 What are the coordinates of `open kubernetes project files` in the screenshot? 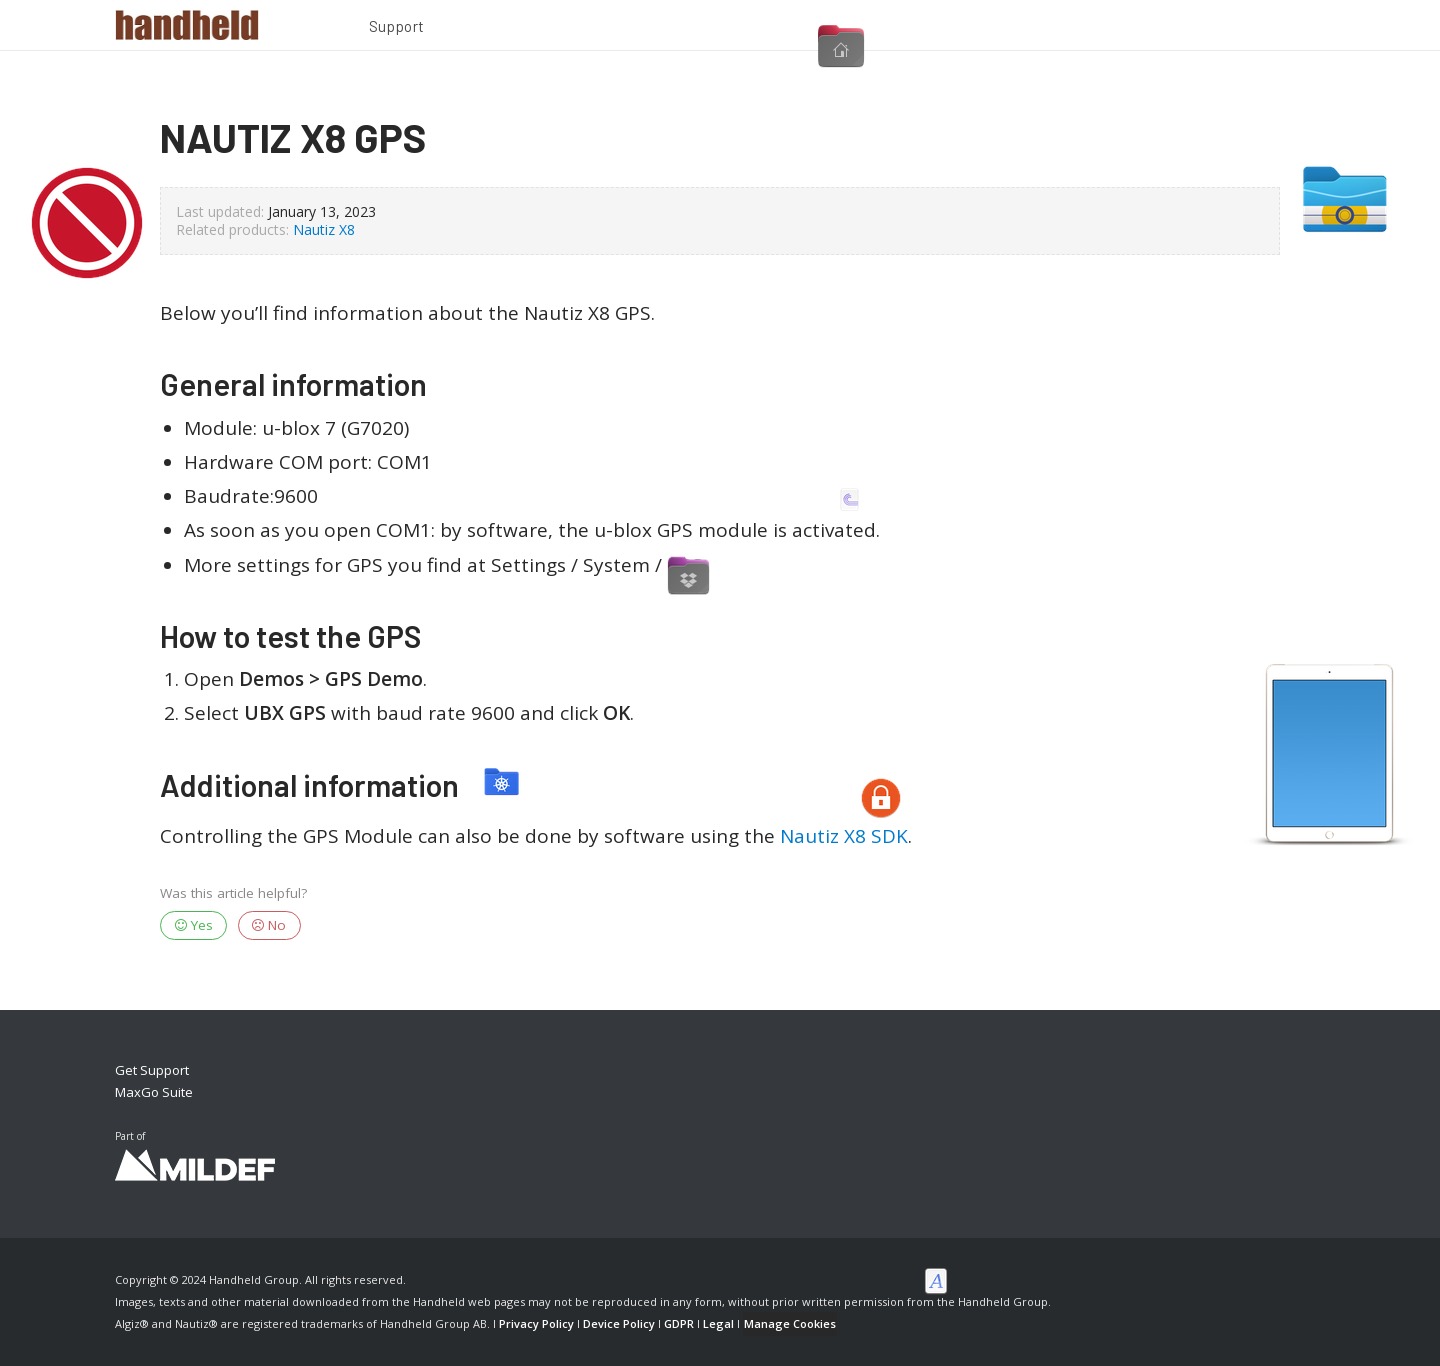 It's located at (501, 782).